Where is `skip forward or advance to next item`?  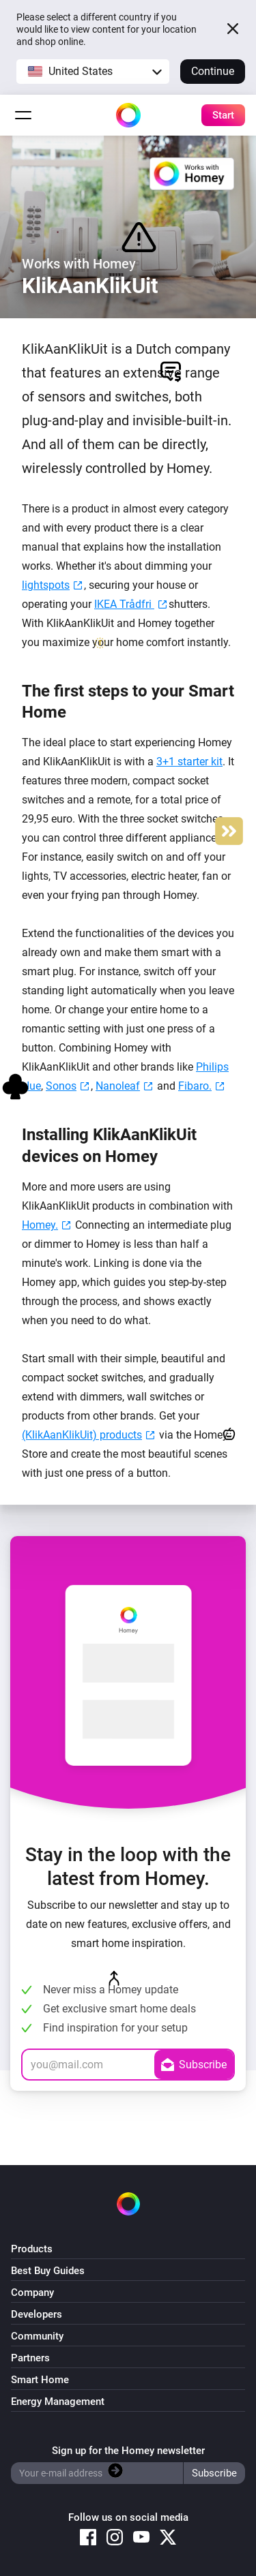
skip forward or advance to next item is located at coordinates (229, 831).